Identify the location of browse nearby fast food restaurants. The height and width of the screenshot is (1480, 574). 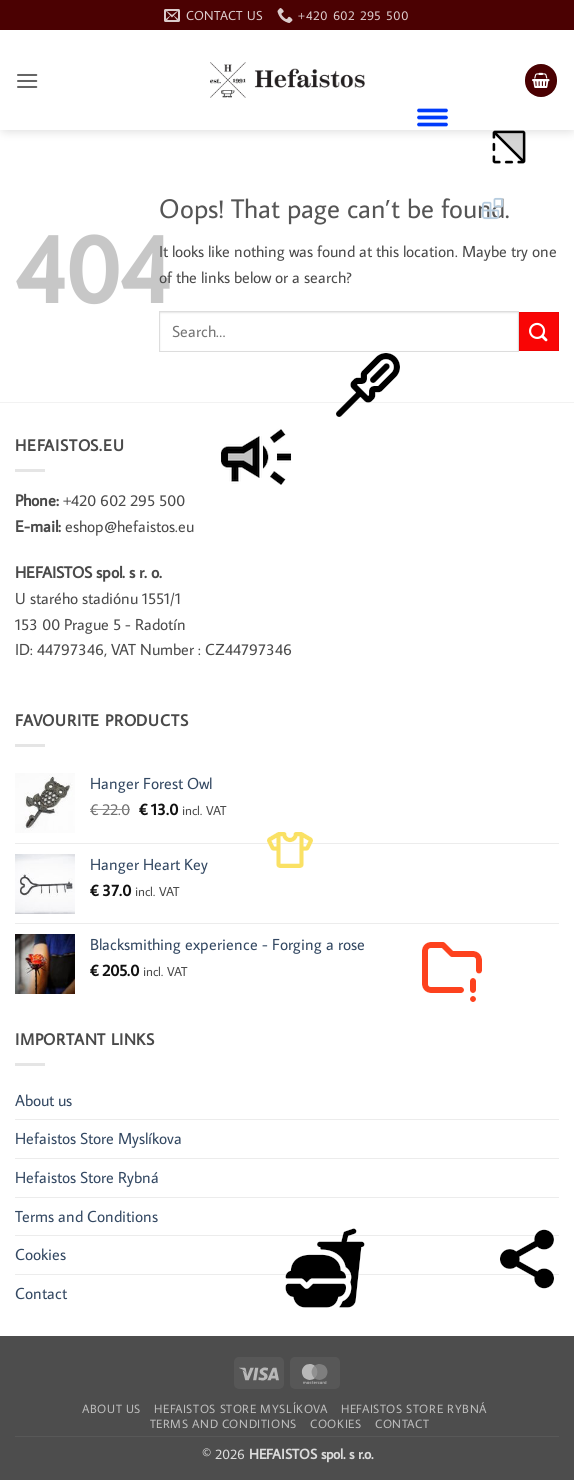
(325, 1268).